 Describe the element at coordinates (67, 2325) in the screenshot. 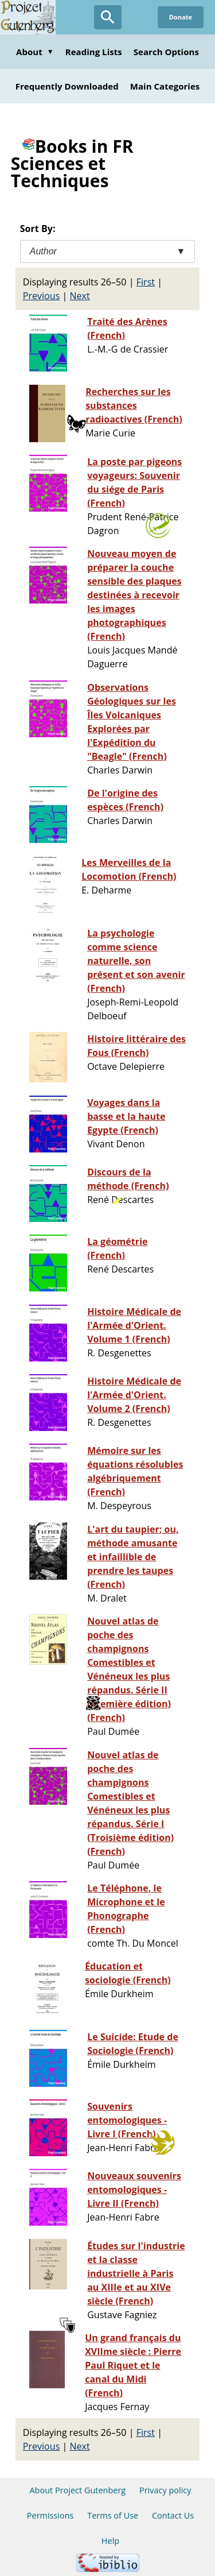

I see `view protection history or past defenses` at that location.